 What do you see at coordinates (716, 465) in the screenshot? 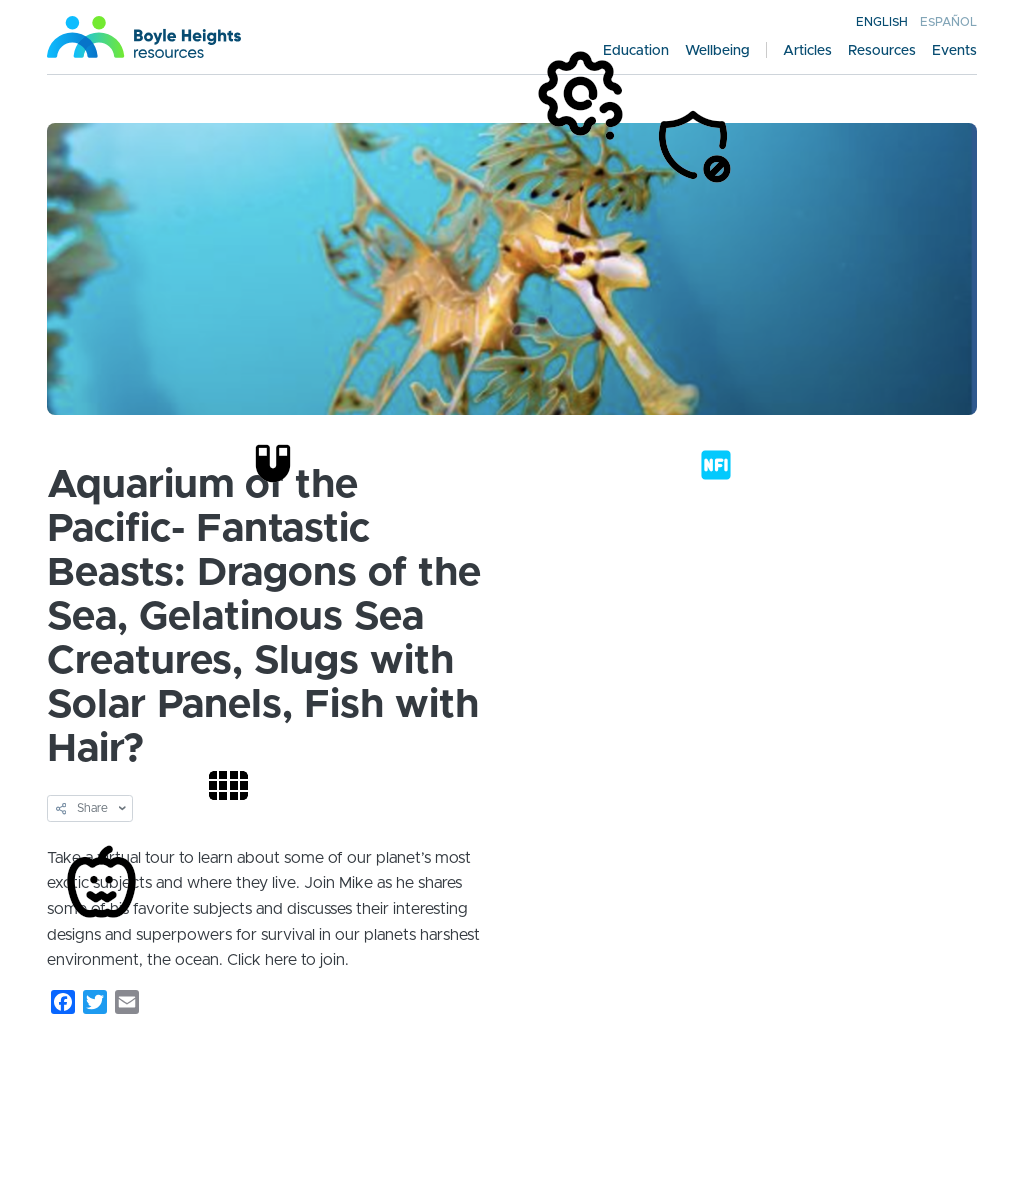
I see `indicates non-food items category` at bounding box center [716, 465].